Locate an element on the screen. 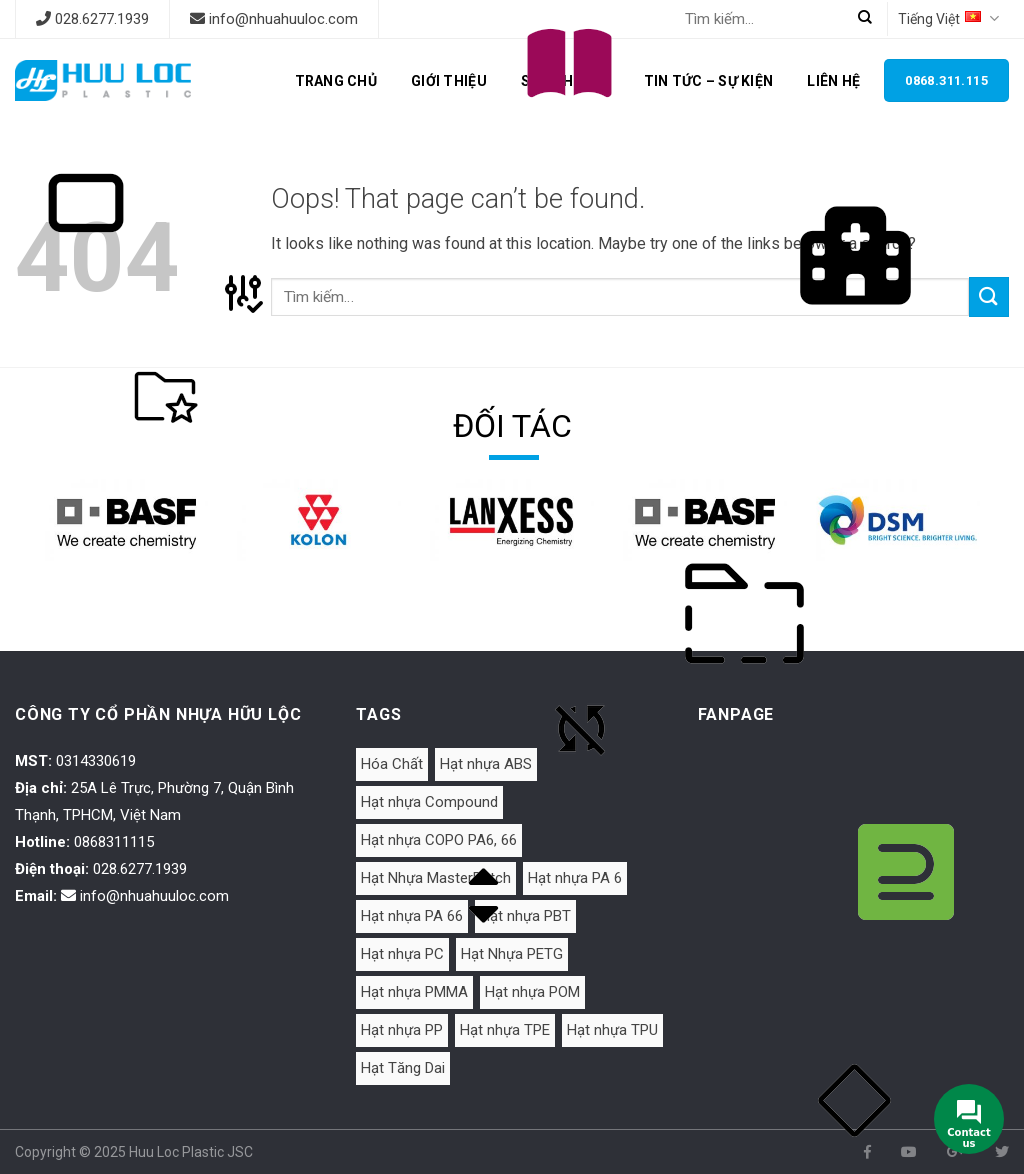 This screenshot has height=1174, width=1024. settings saved successfully is located at coordinates (243, 293).